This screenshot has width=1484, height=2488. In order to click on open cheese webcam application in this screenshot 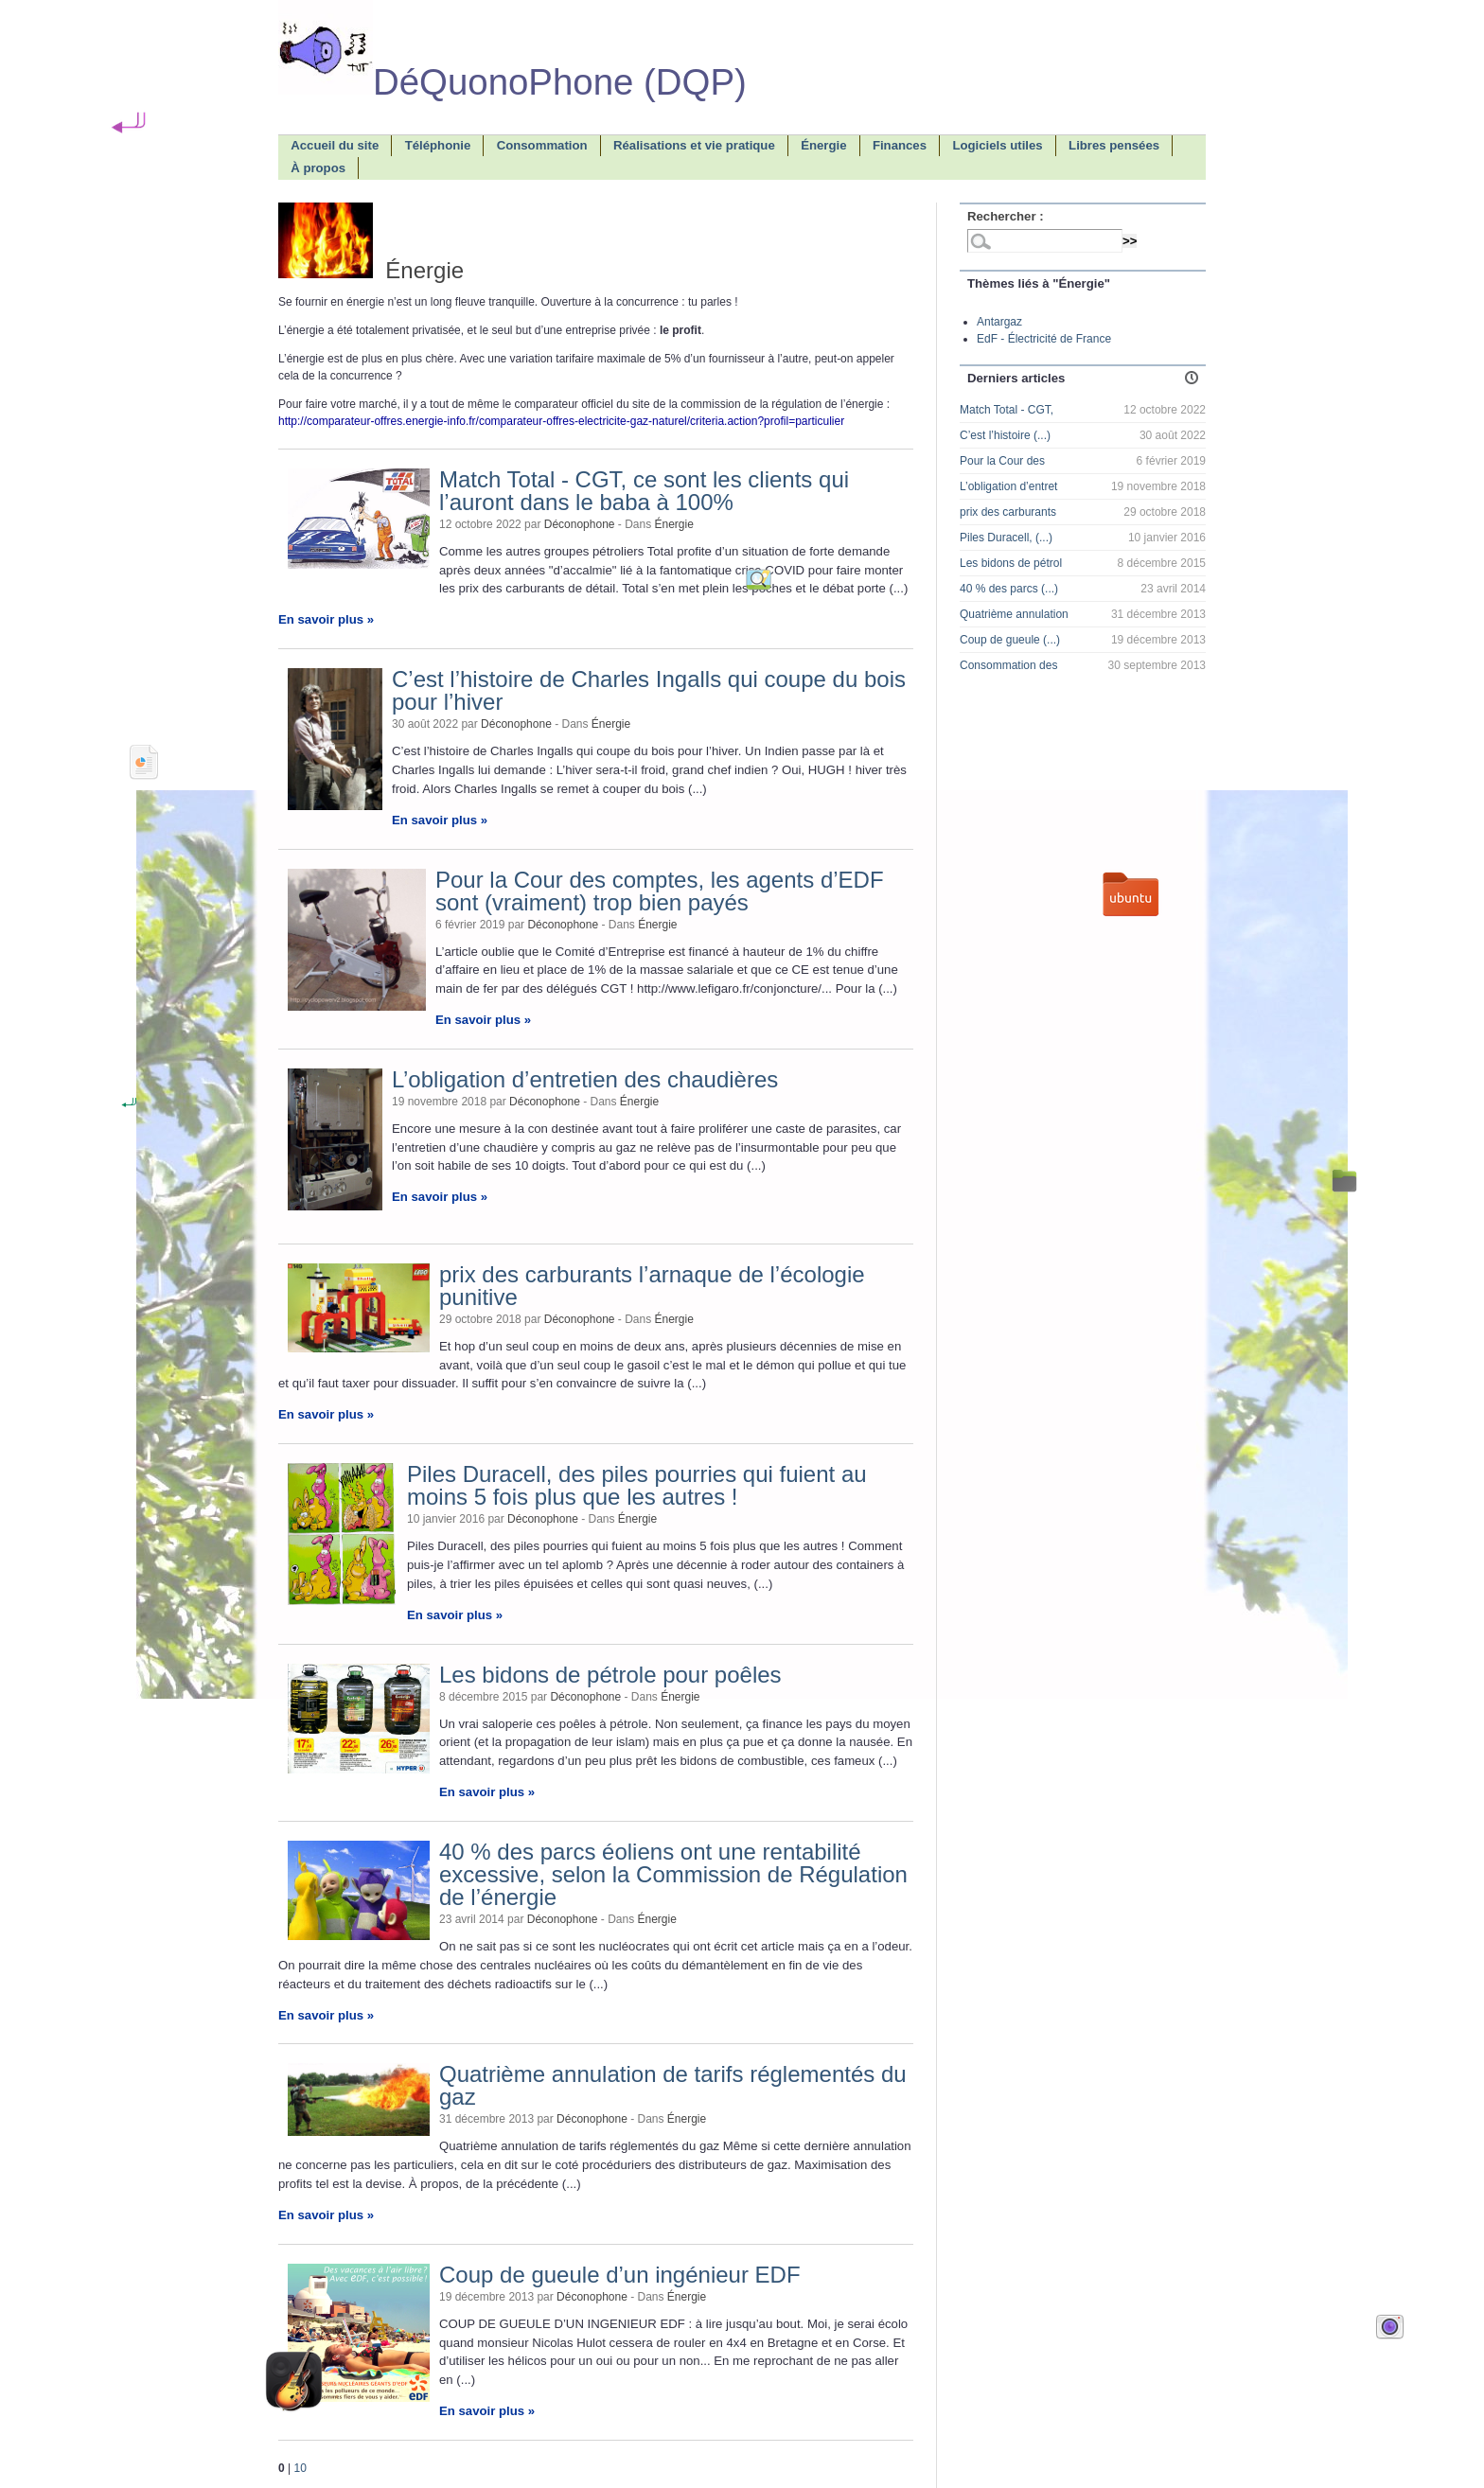, I will do `click(1389, 2326)`.